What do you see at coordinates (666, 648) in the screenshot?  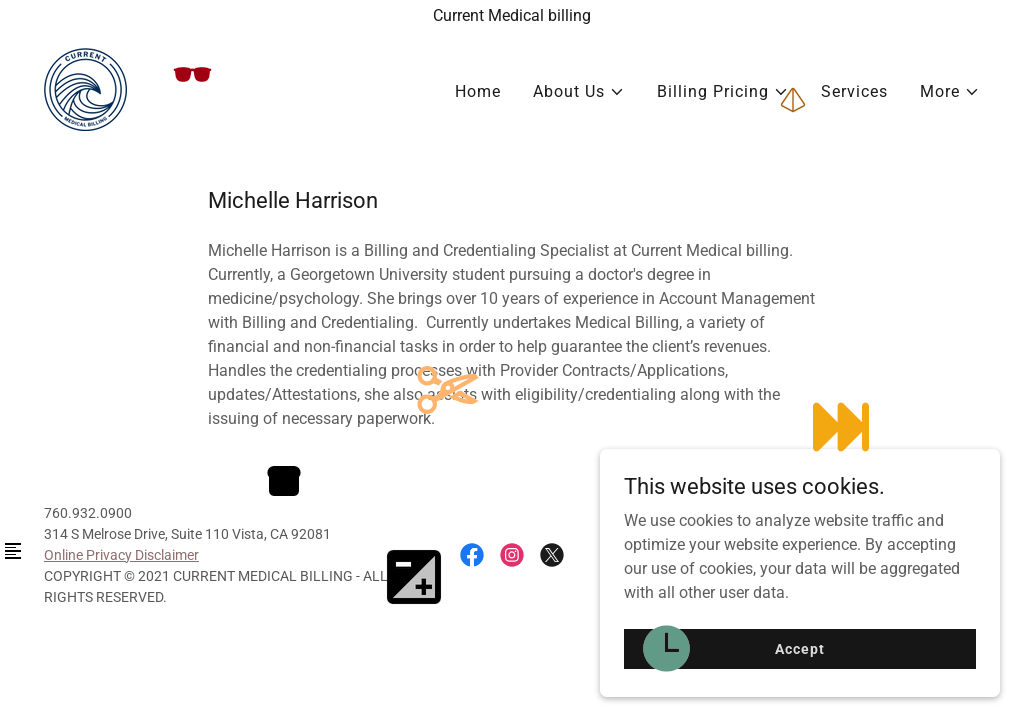 I see `view time or clock settings` at bounding box center [666, 648].